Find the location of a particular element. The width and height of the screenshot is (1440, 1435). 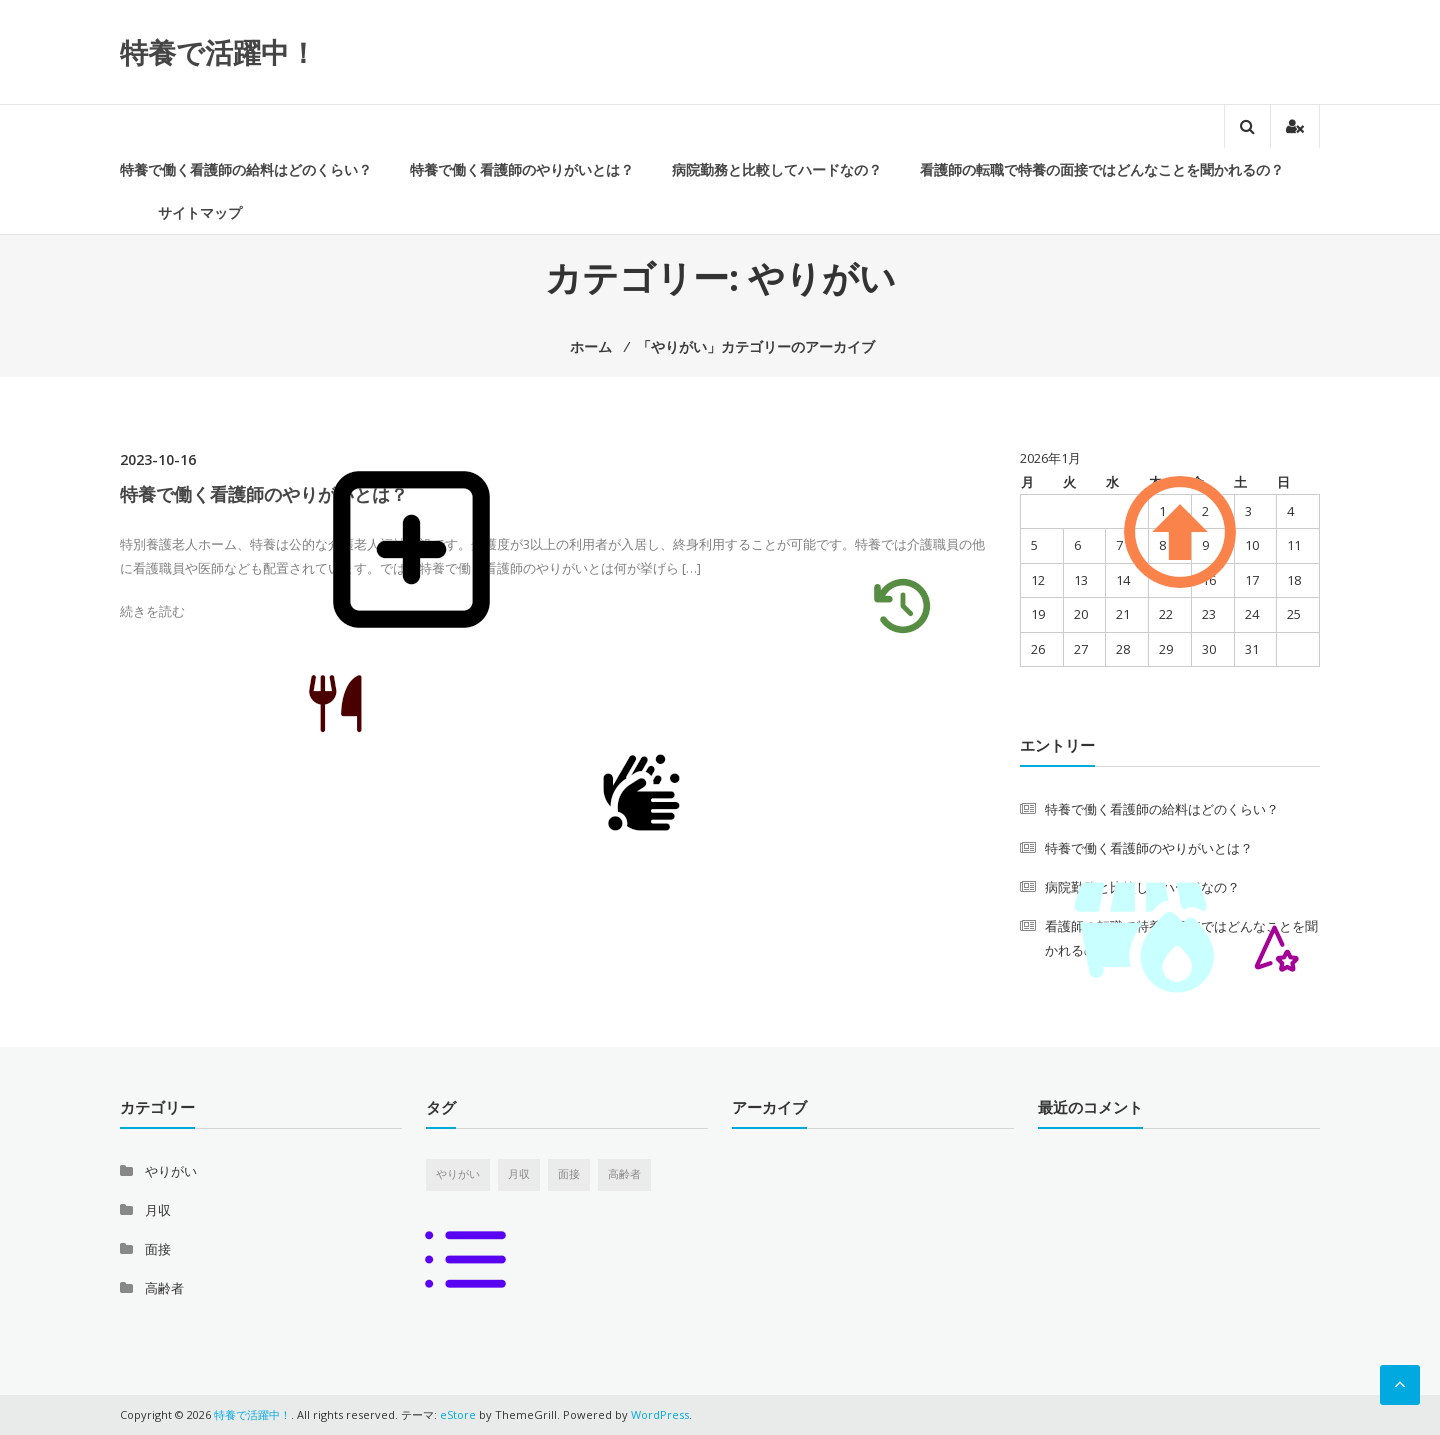

view items in list format is located at coordinates (465, 1259).